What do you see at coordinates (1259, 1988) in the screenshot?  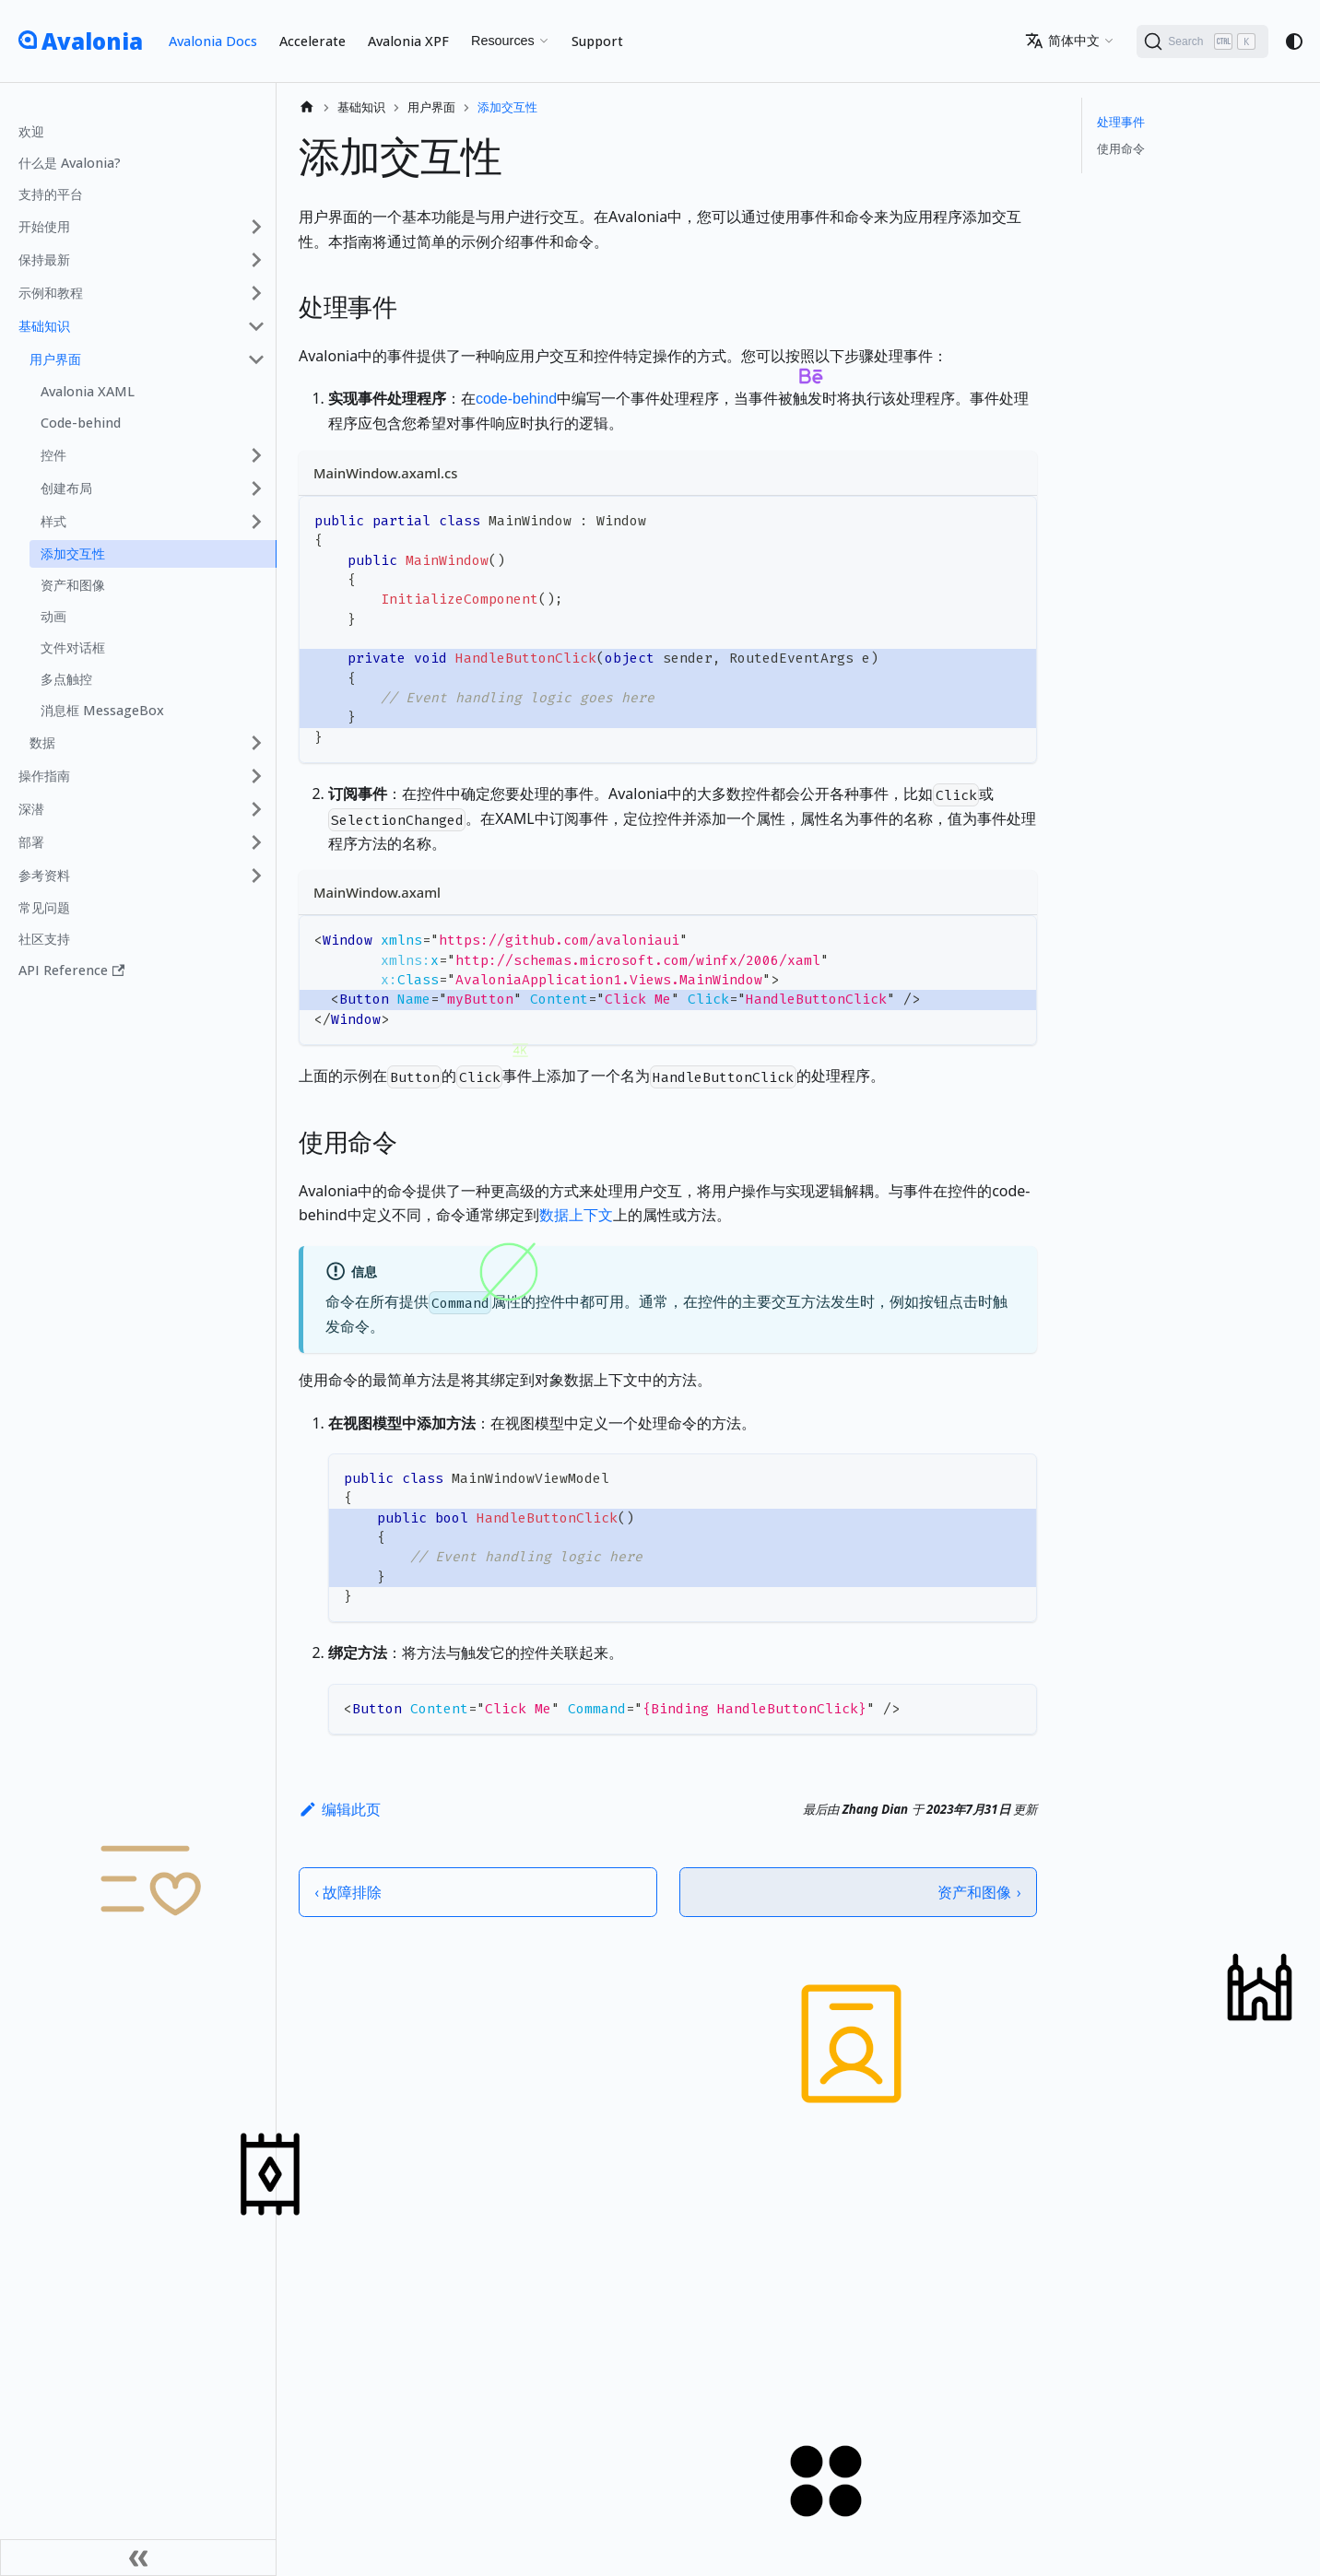 I see `locate nearby synagogues on a map` at bounding box center [1259, 1988].